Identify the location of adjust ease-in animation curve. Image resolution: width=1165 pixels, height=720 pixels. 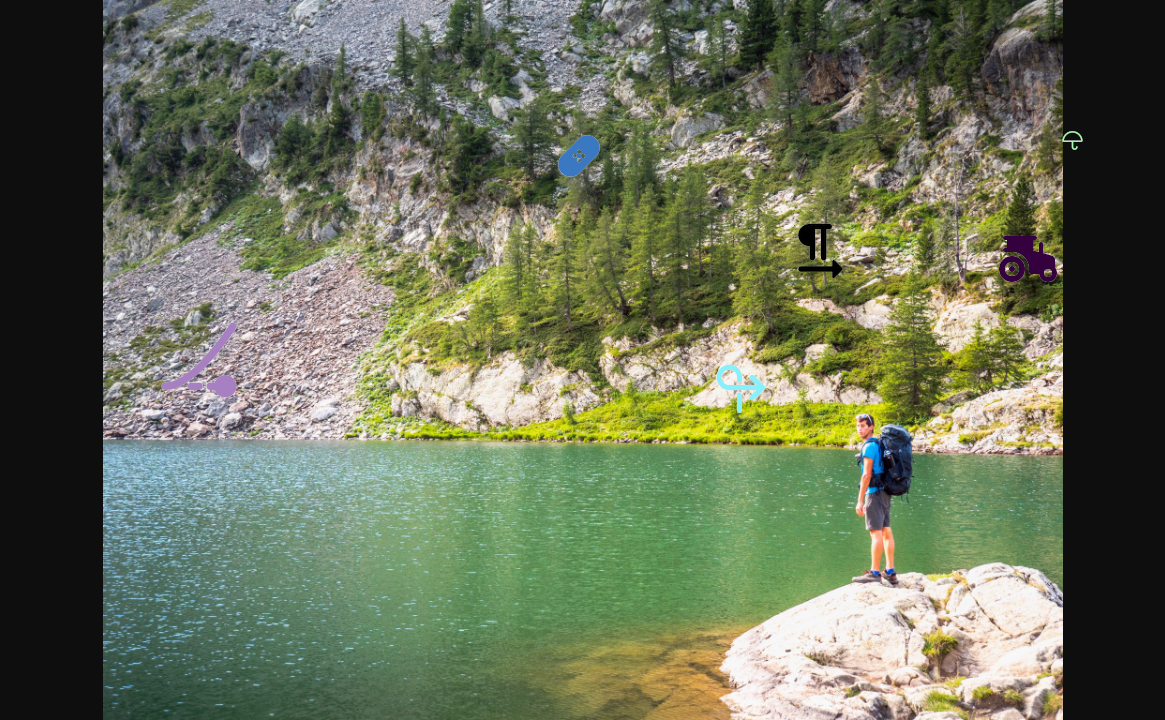
(199, 360).